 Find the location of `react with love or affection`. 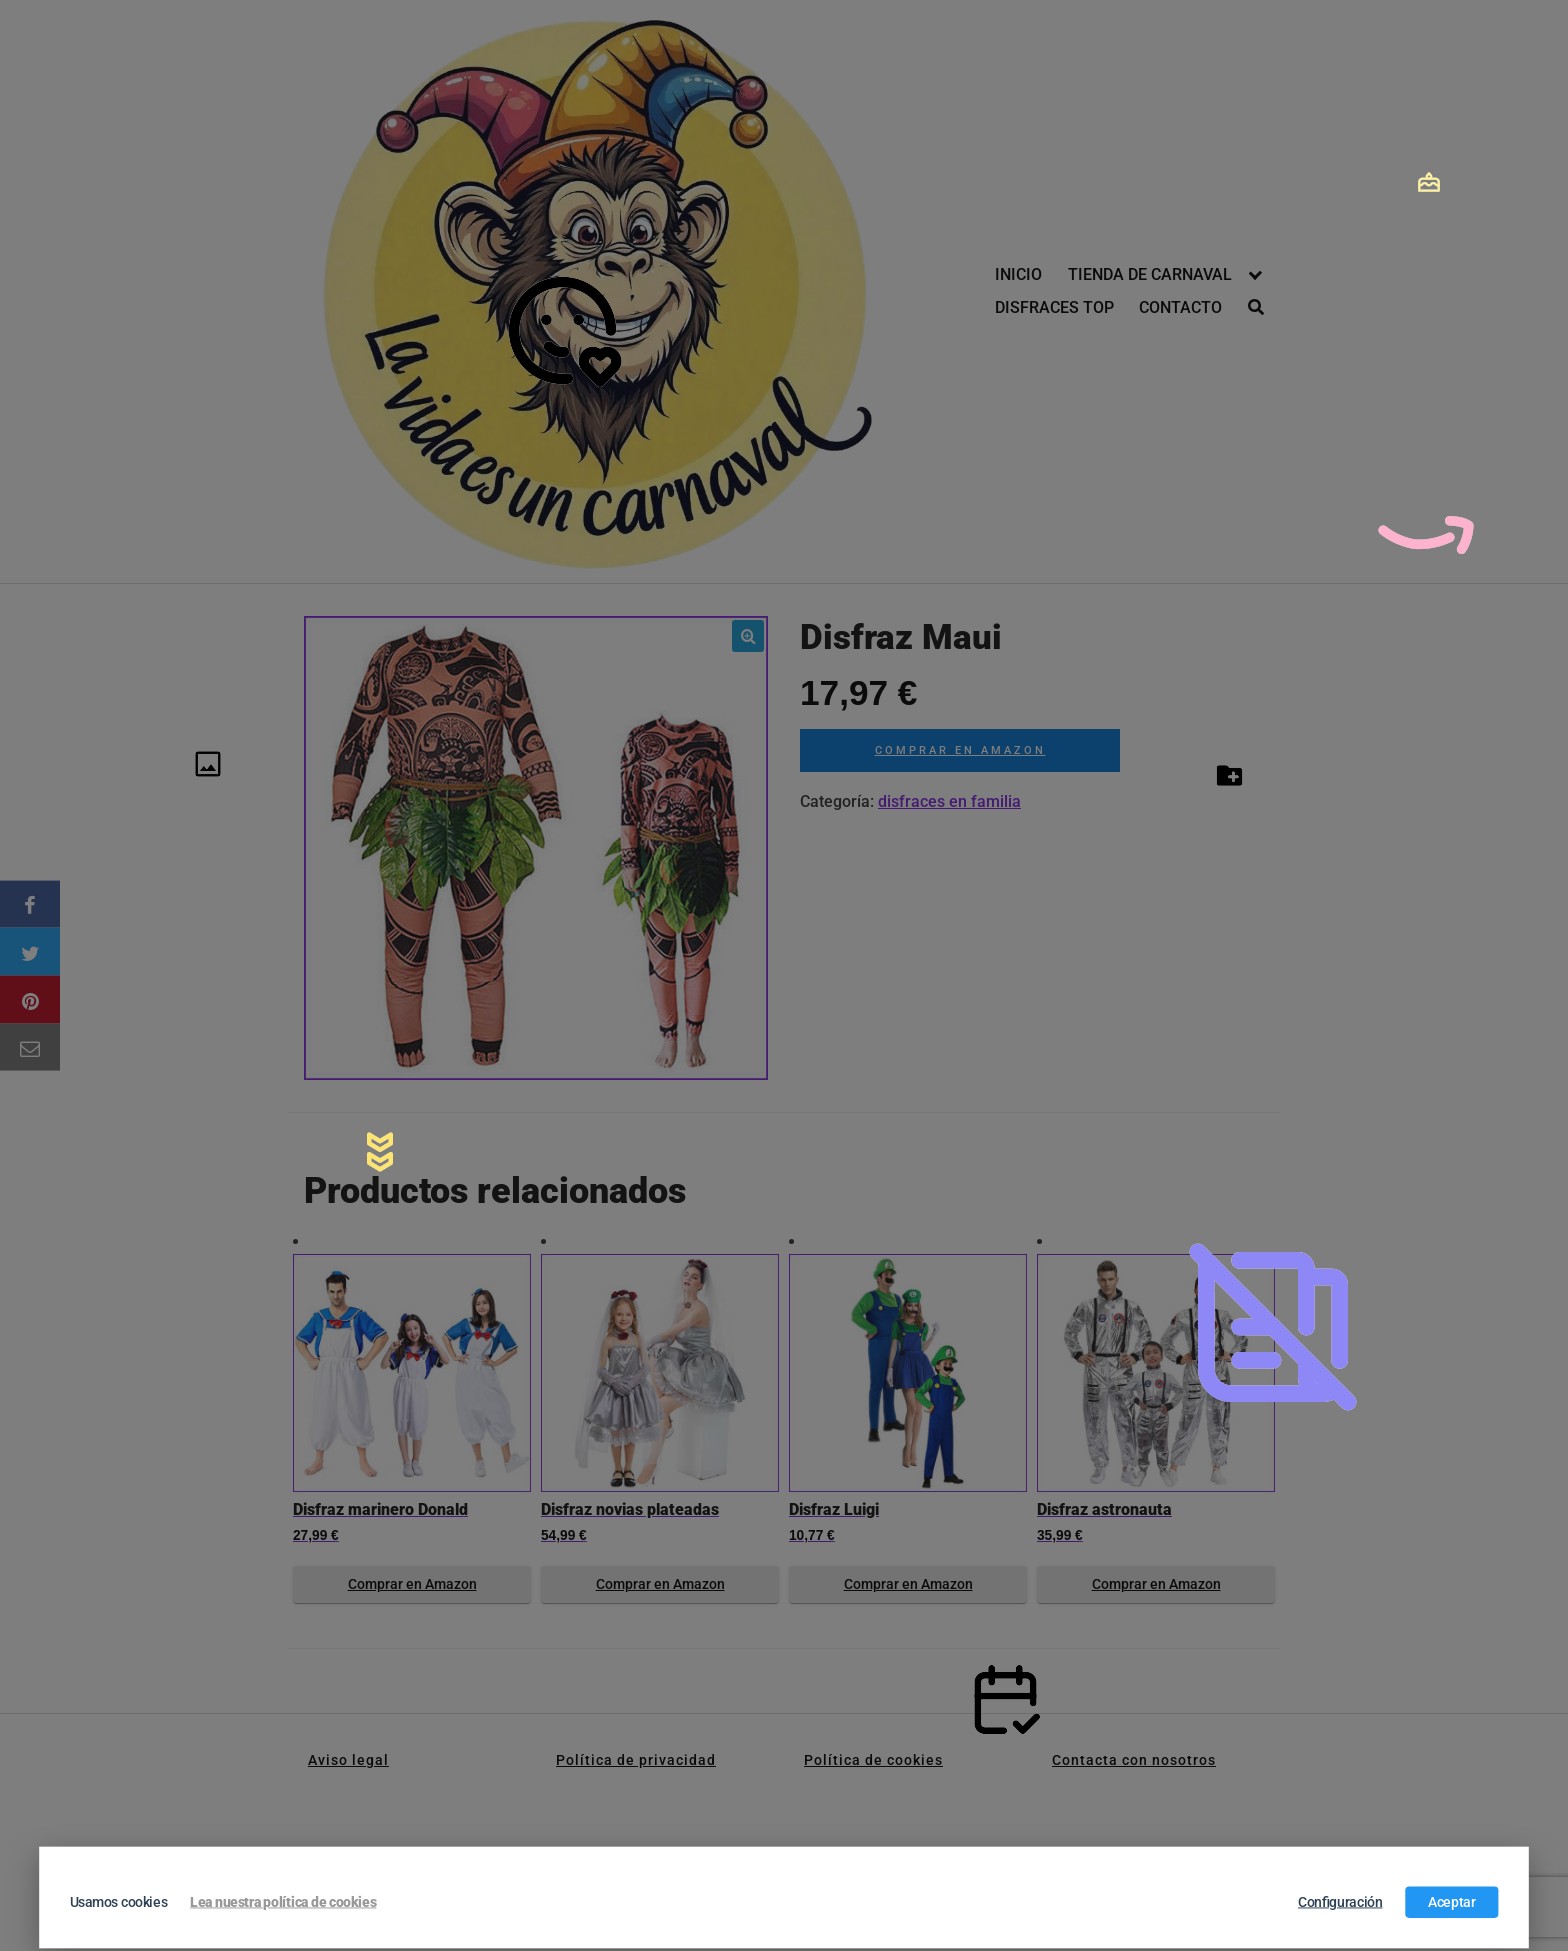

react with love or affection is located at coordinates (562, 330).